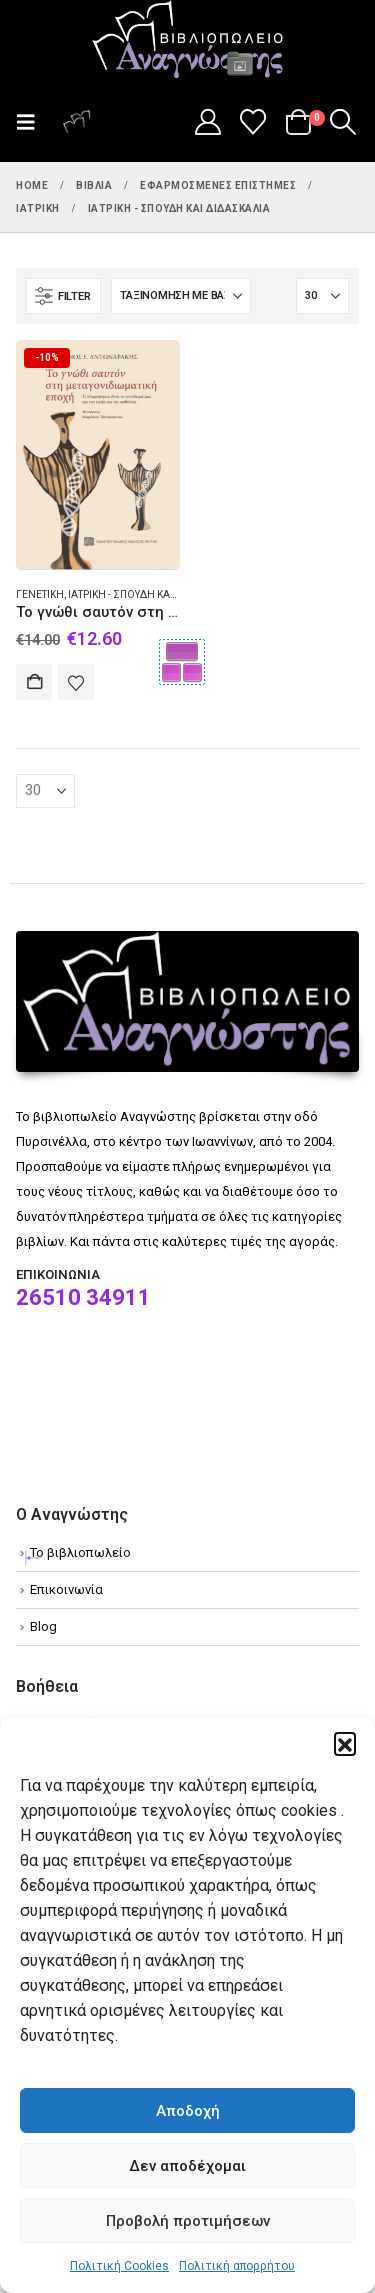  I want to click on select all items in the current view, so click(182, 662).